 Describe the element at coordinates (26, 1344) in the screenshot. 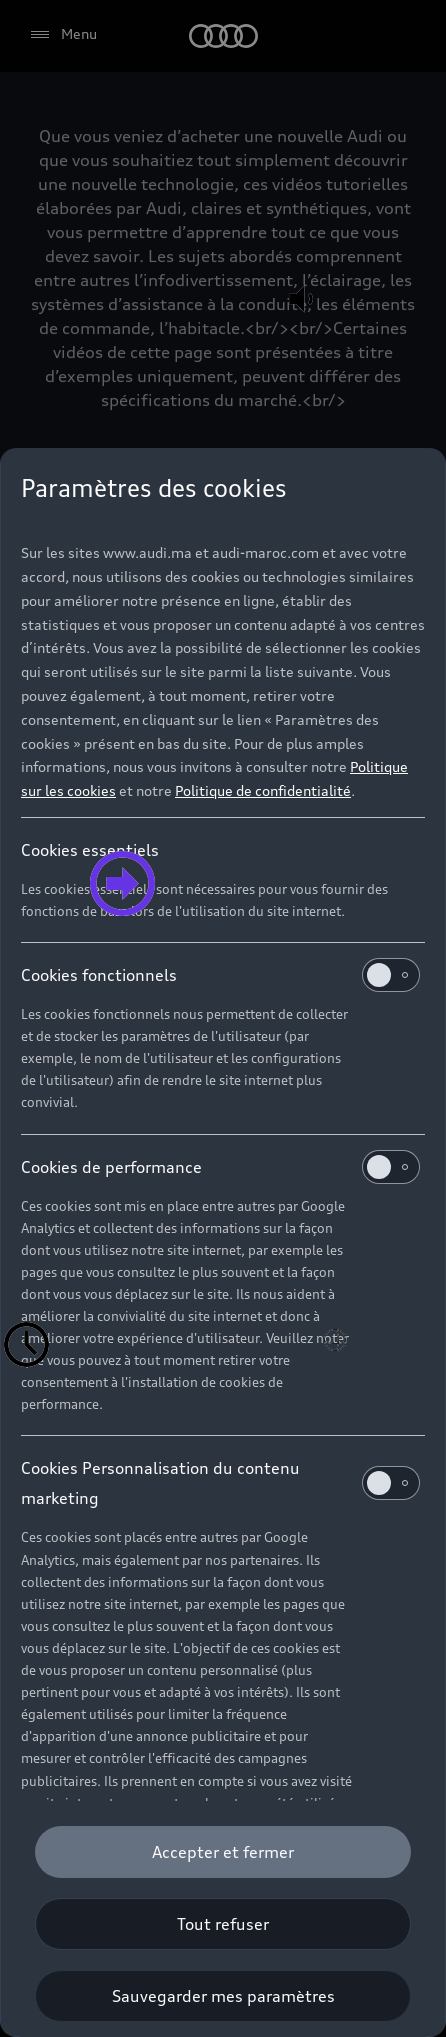

I see `view current time` at that location.